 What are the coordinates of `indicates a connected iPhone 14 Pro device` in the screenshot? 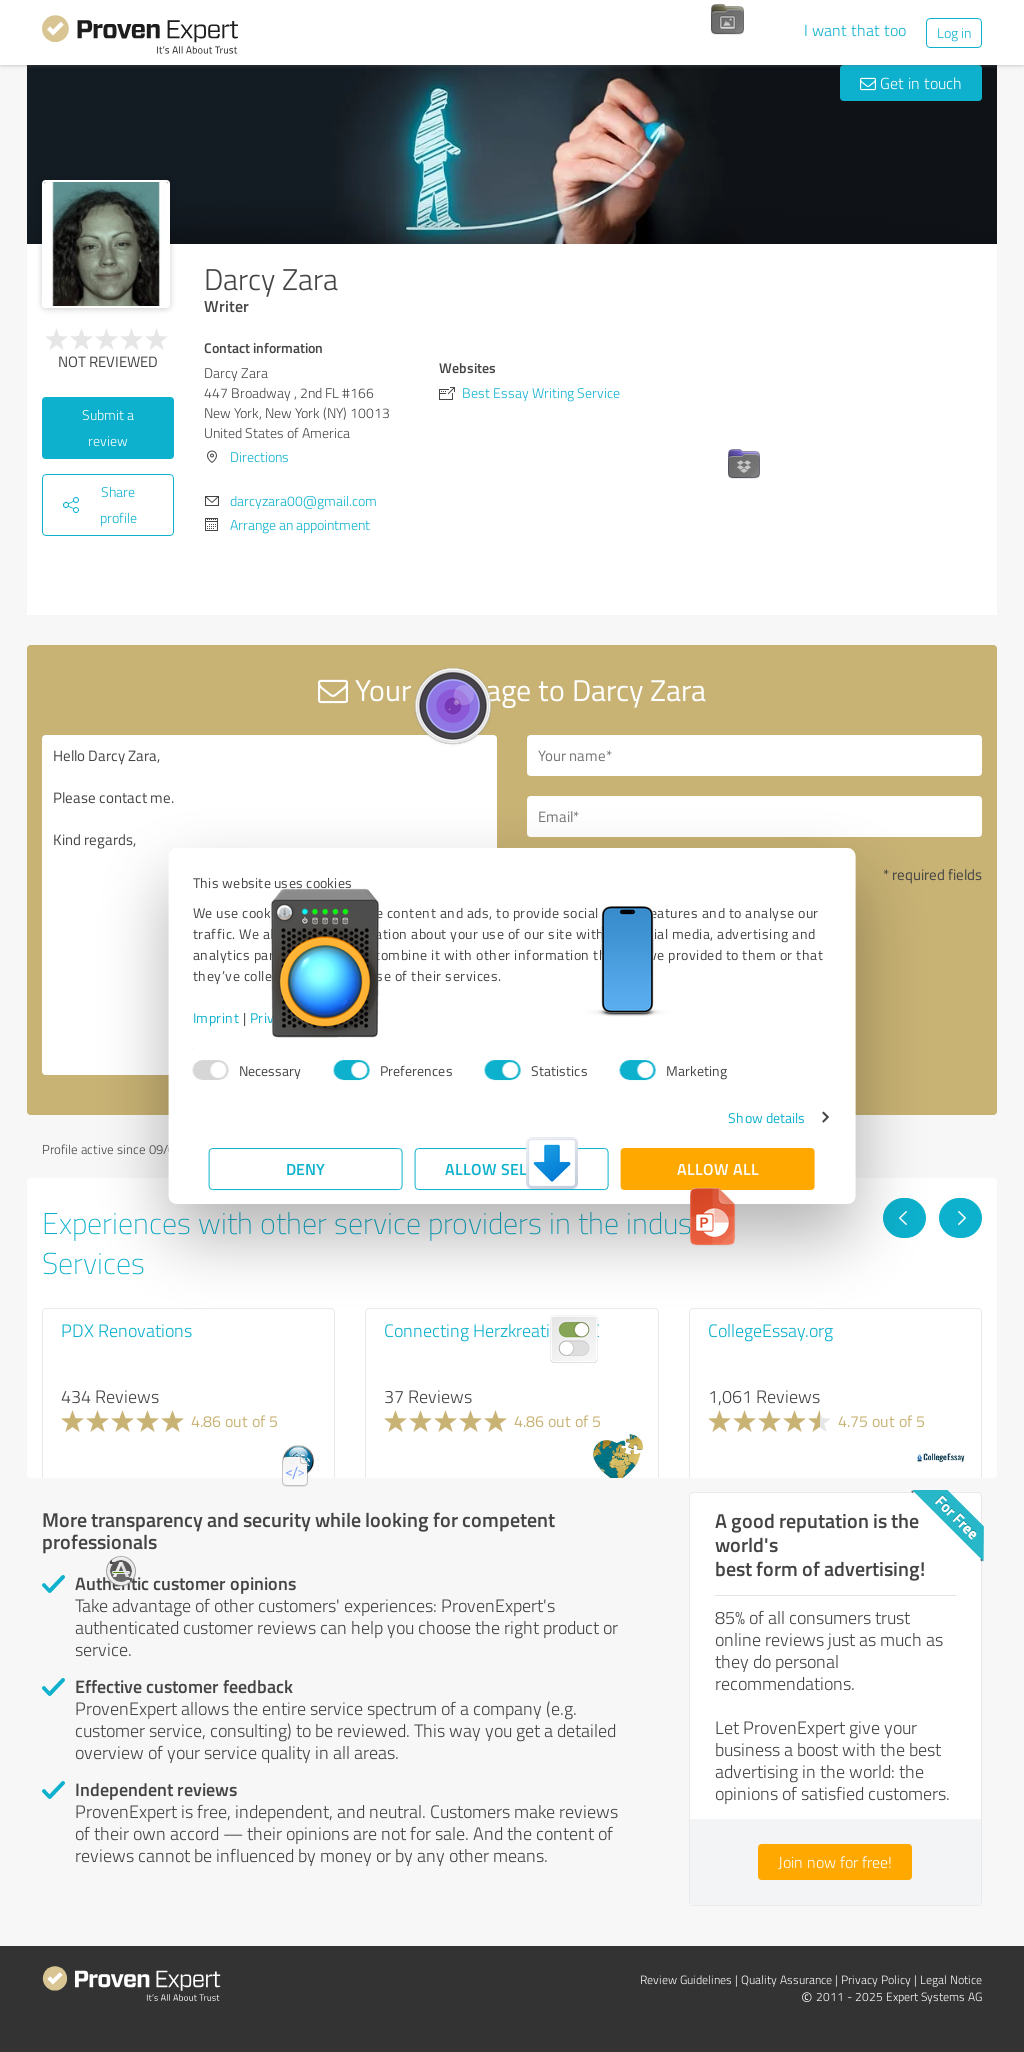 It's located at (627, 961).